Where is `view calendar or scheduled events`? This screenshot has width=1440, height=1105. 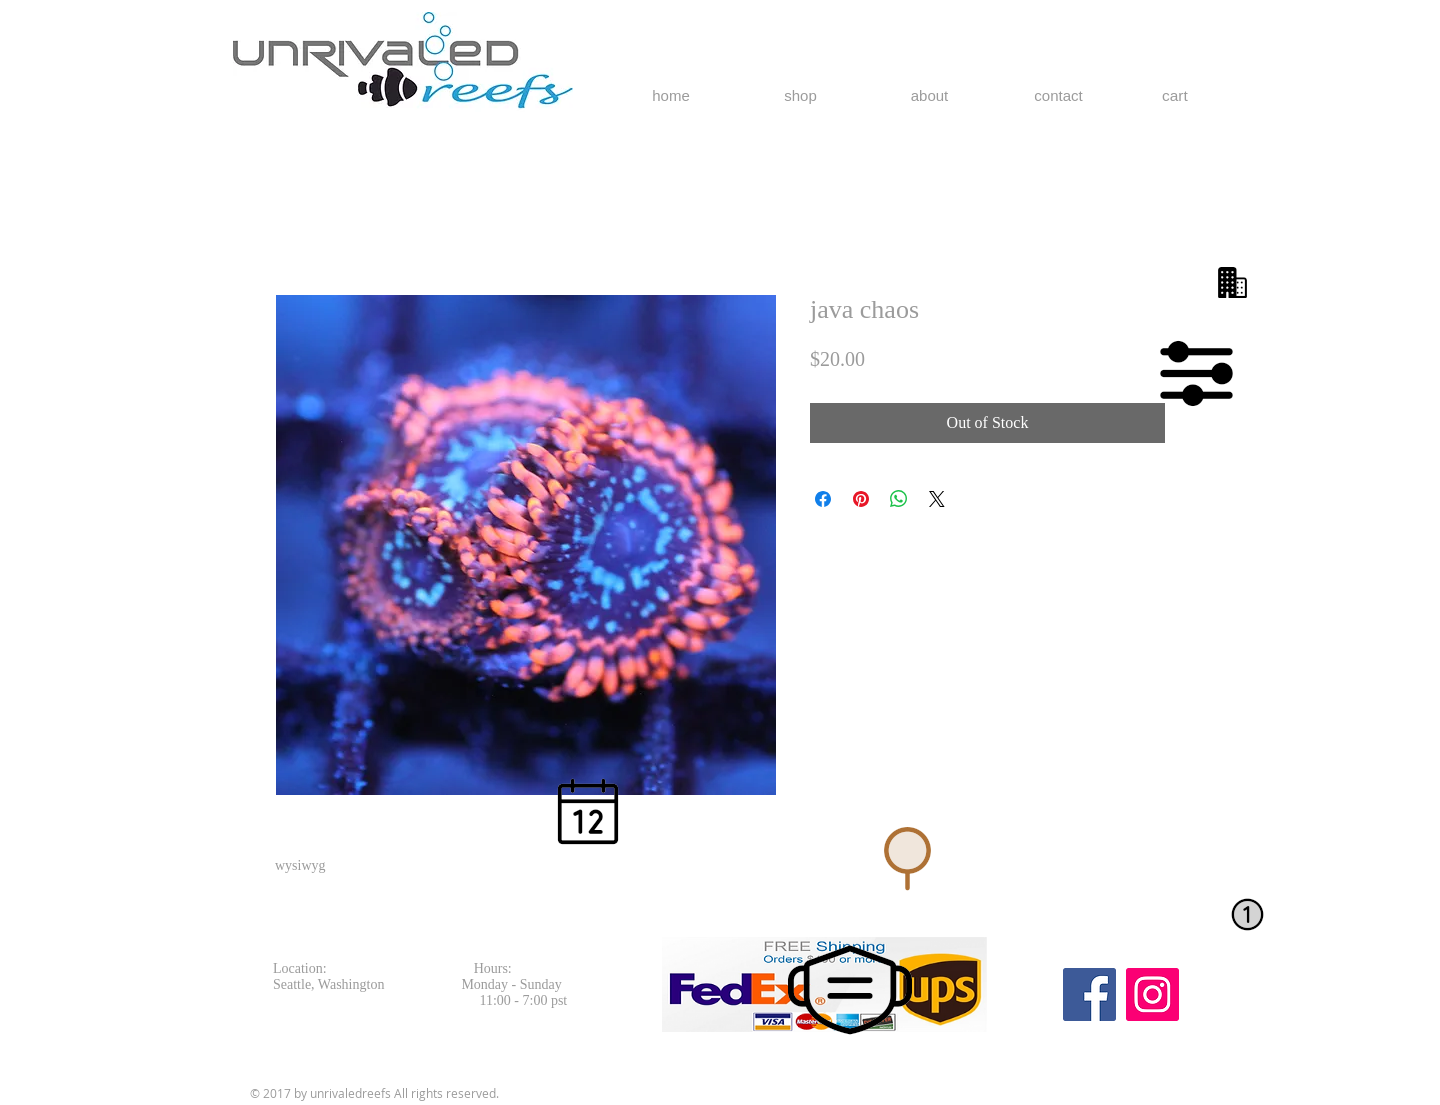 view calendar or scheduled events is located at coordinates (588, 814).